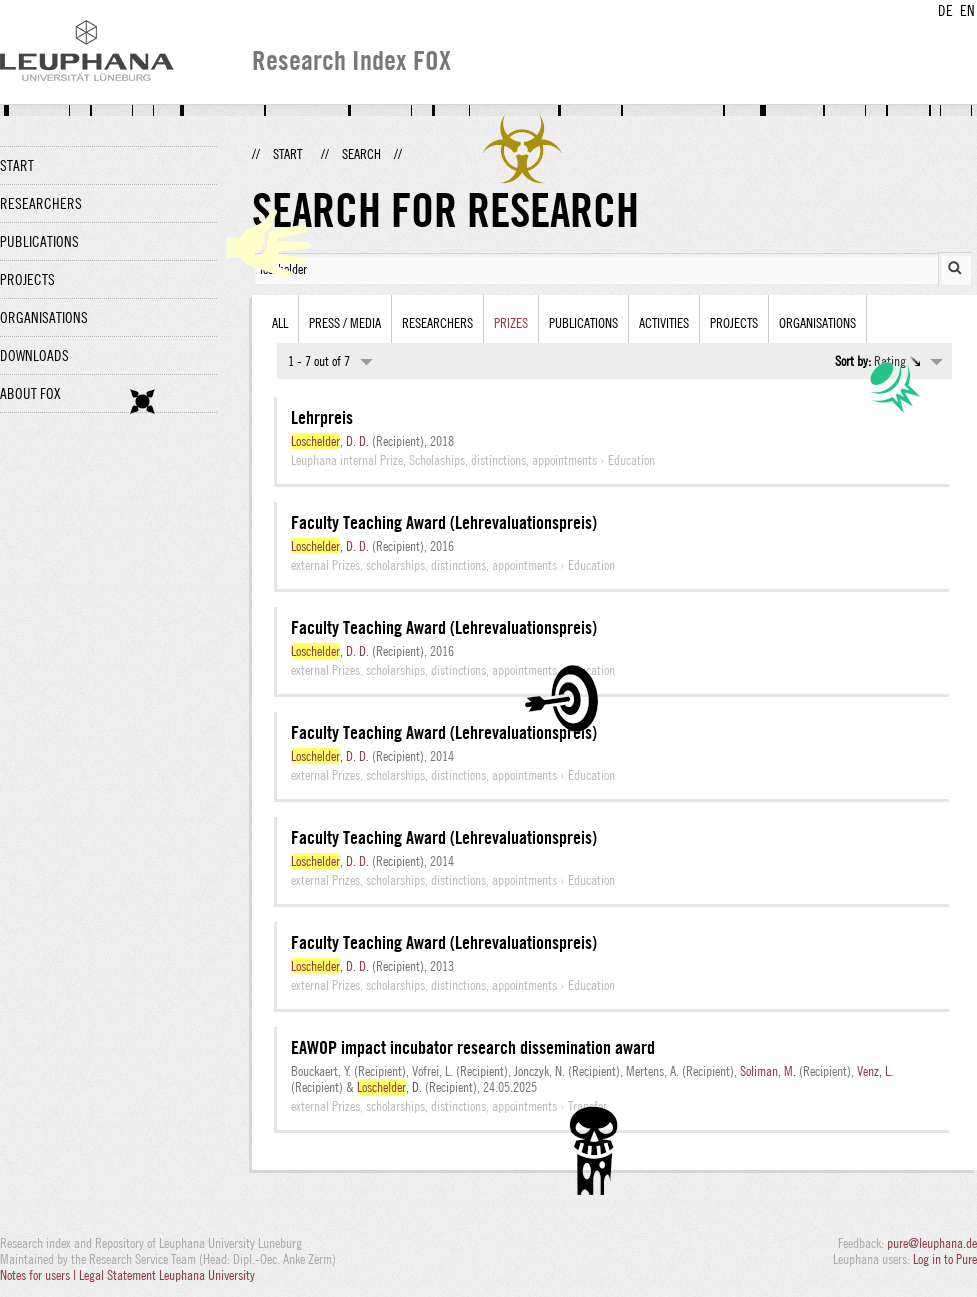 This screenshot has width=977, height=1297. What do you see at coordinates (592, 1150) in the screenshot?
I see `indicates poison or toxic damage status` at bounding box center [592, 1150].